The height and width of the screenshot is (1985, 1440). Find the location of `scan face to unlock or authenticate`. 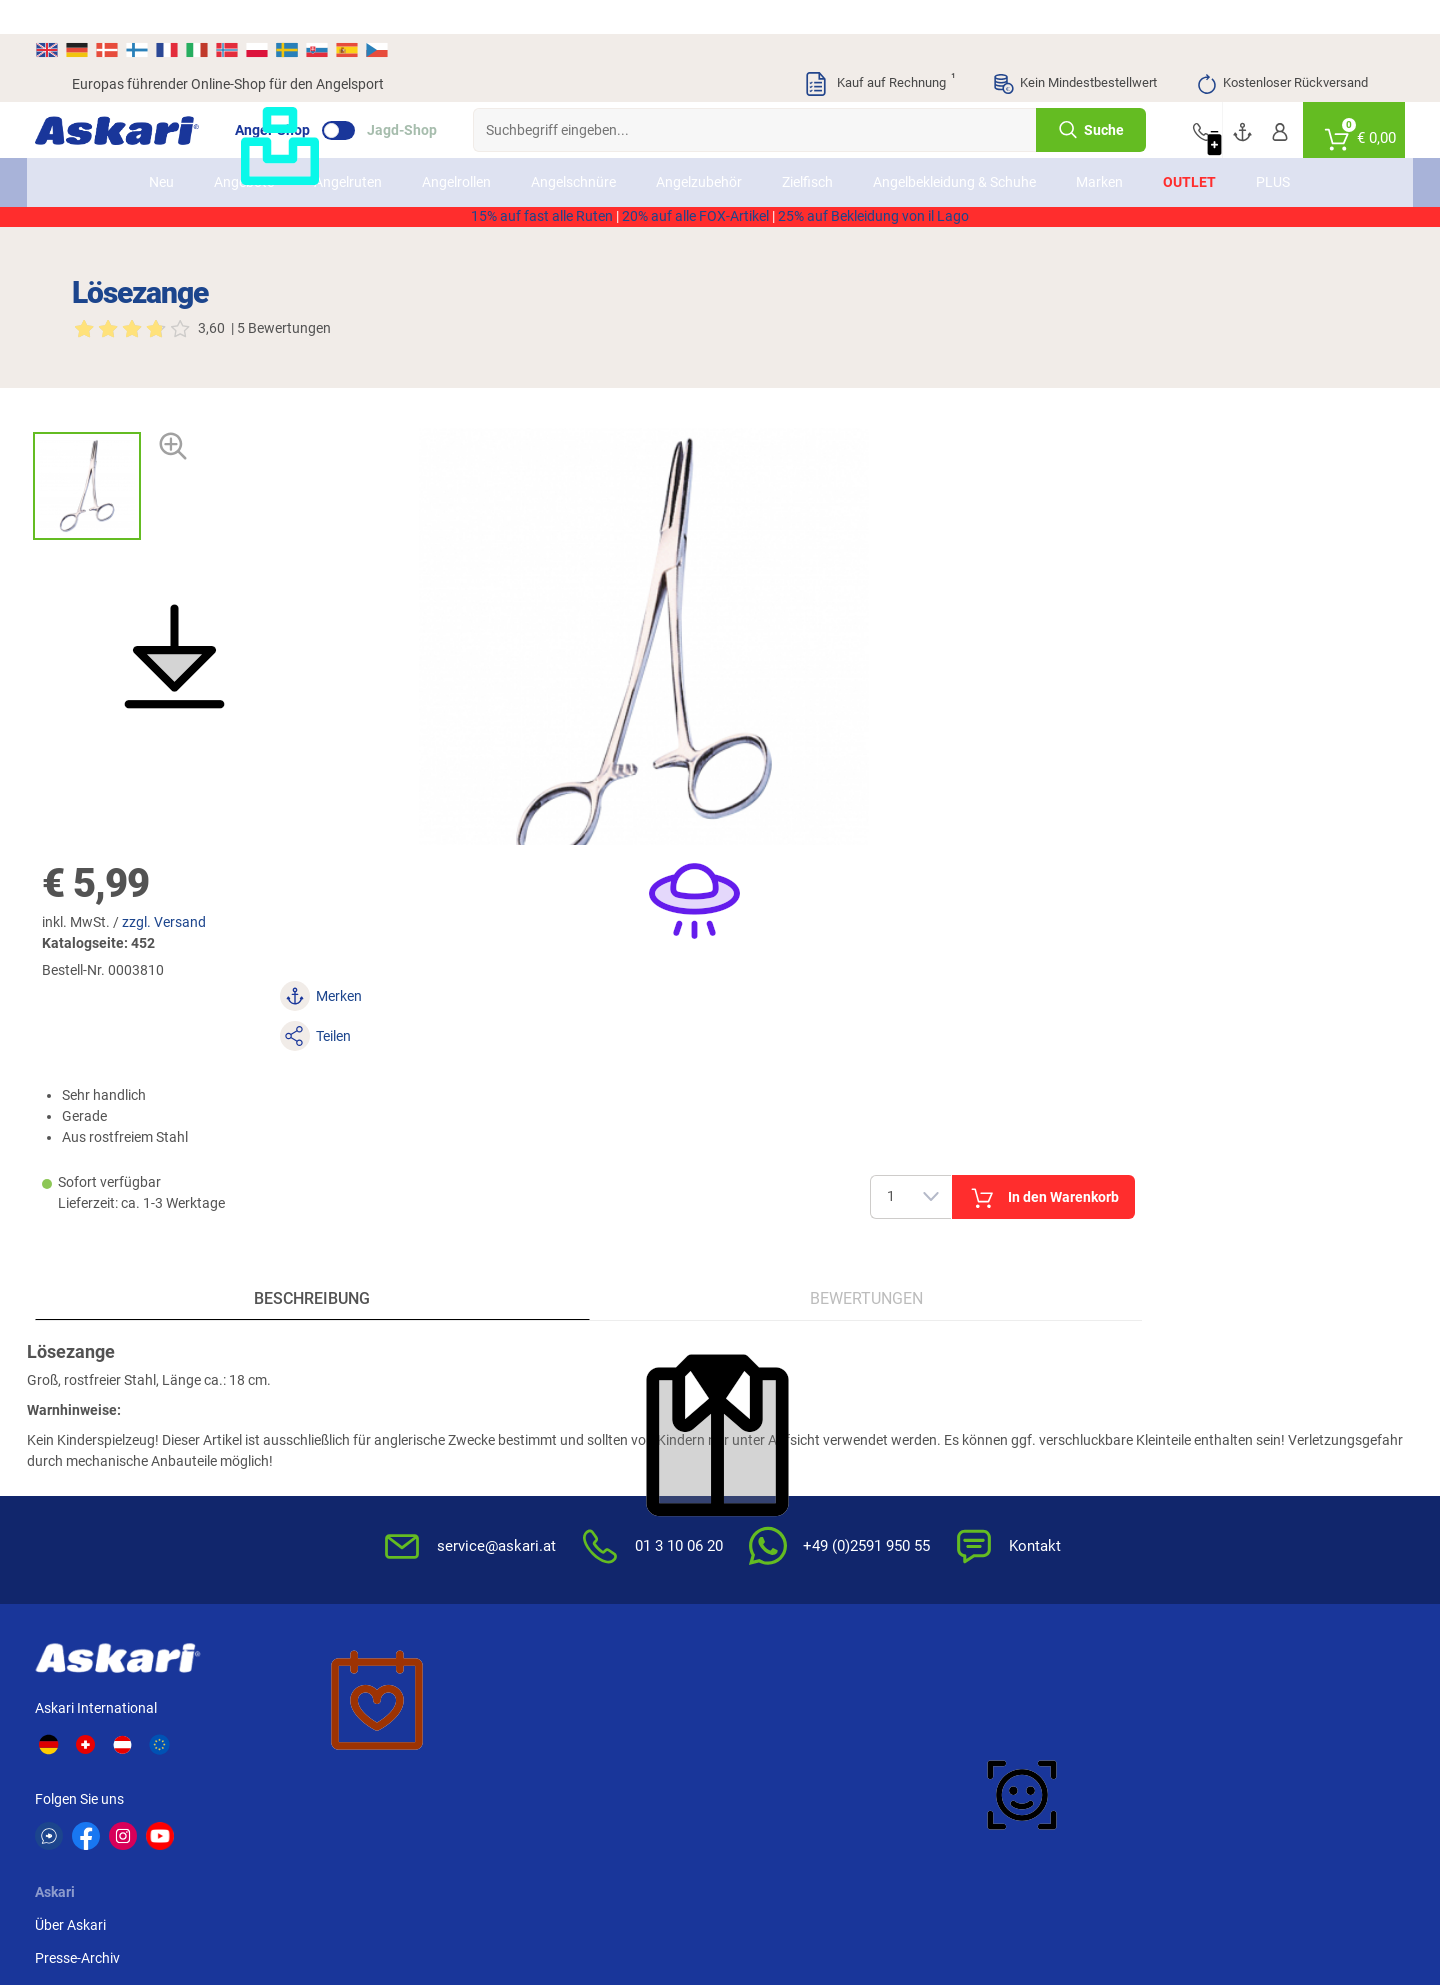

scan face to unlock or authenticate is located at coordinates (1022, 1795).